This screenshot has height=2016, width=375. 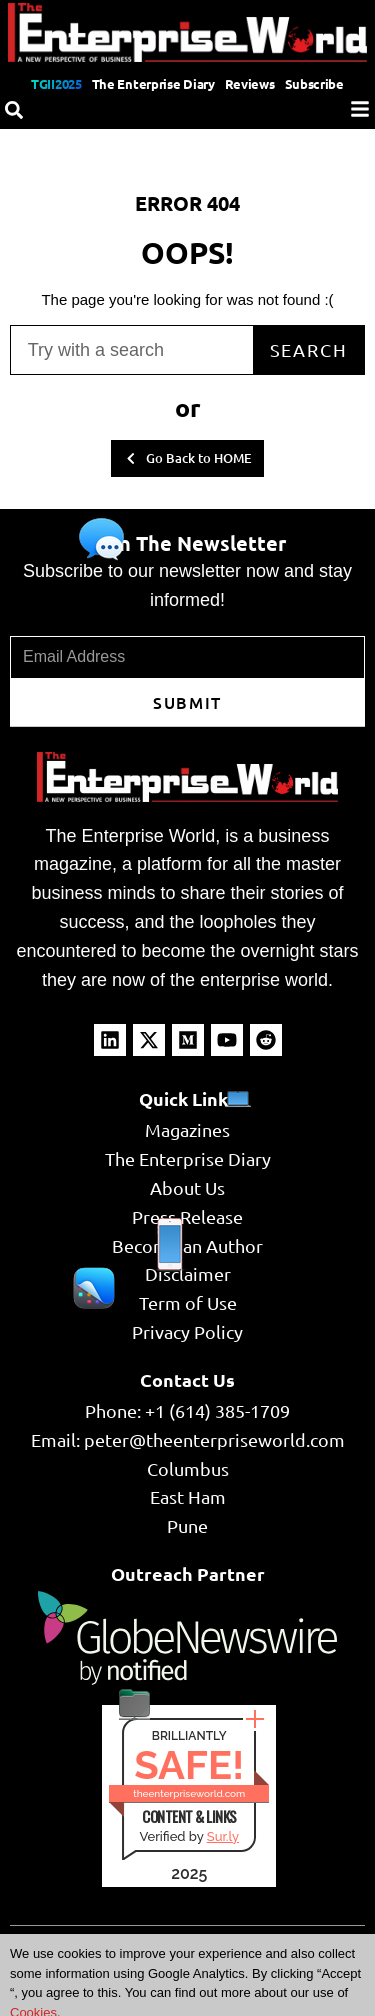 I want to click on open messages or chat application, so click(x=101, y=538).